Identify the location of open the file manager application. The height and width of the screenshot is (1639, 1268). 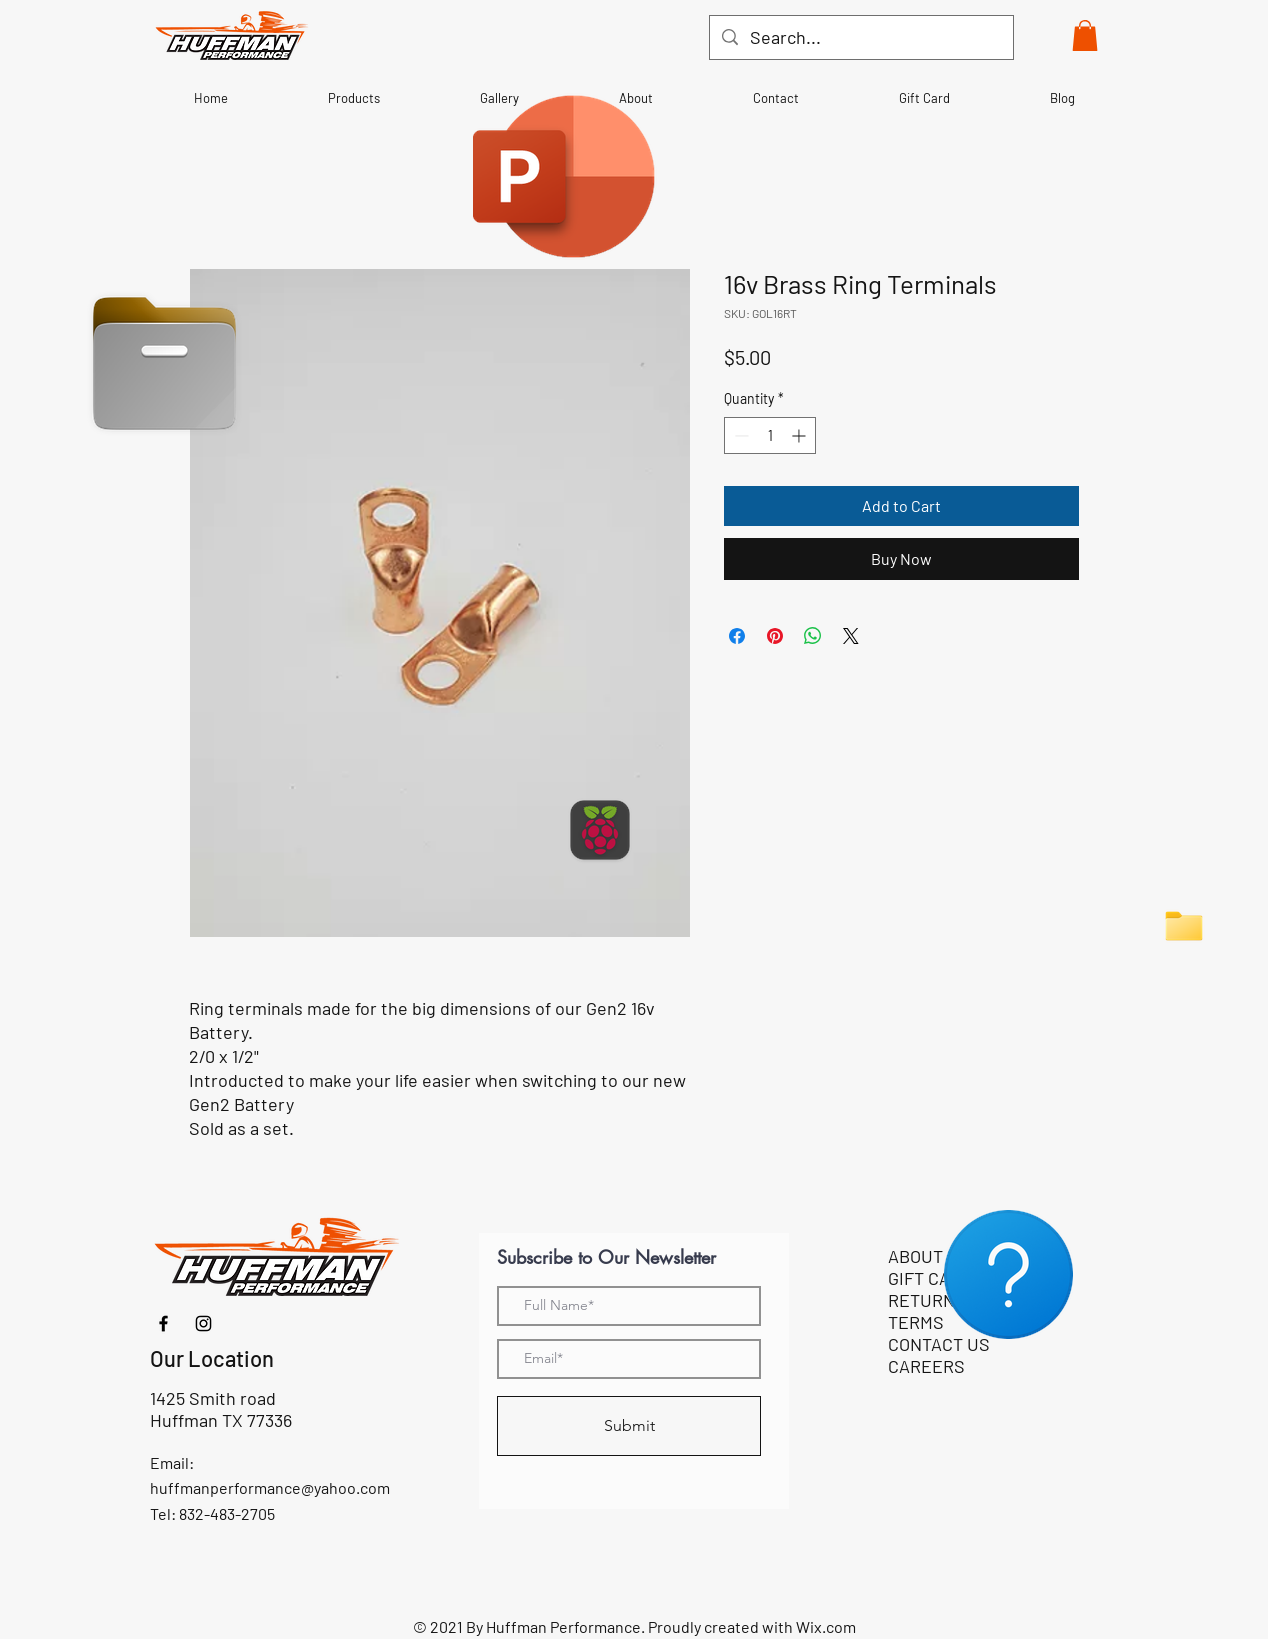
(164, 363).